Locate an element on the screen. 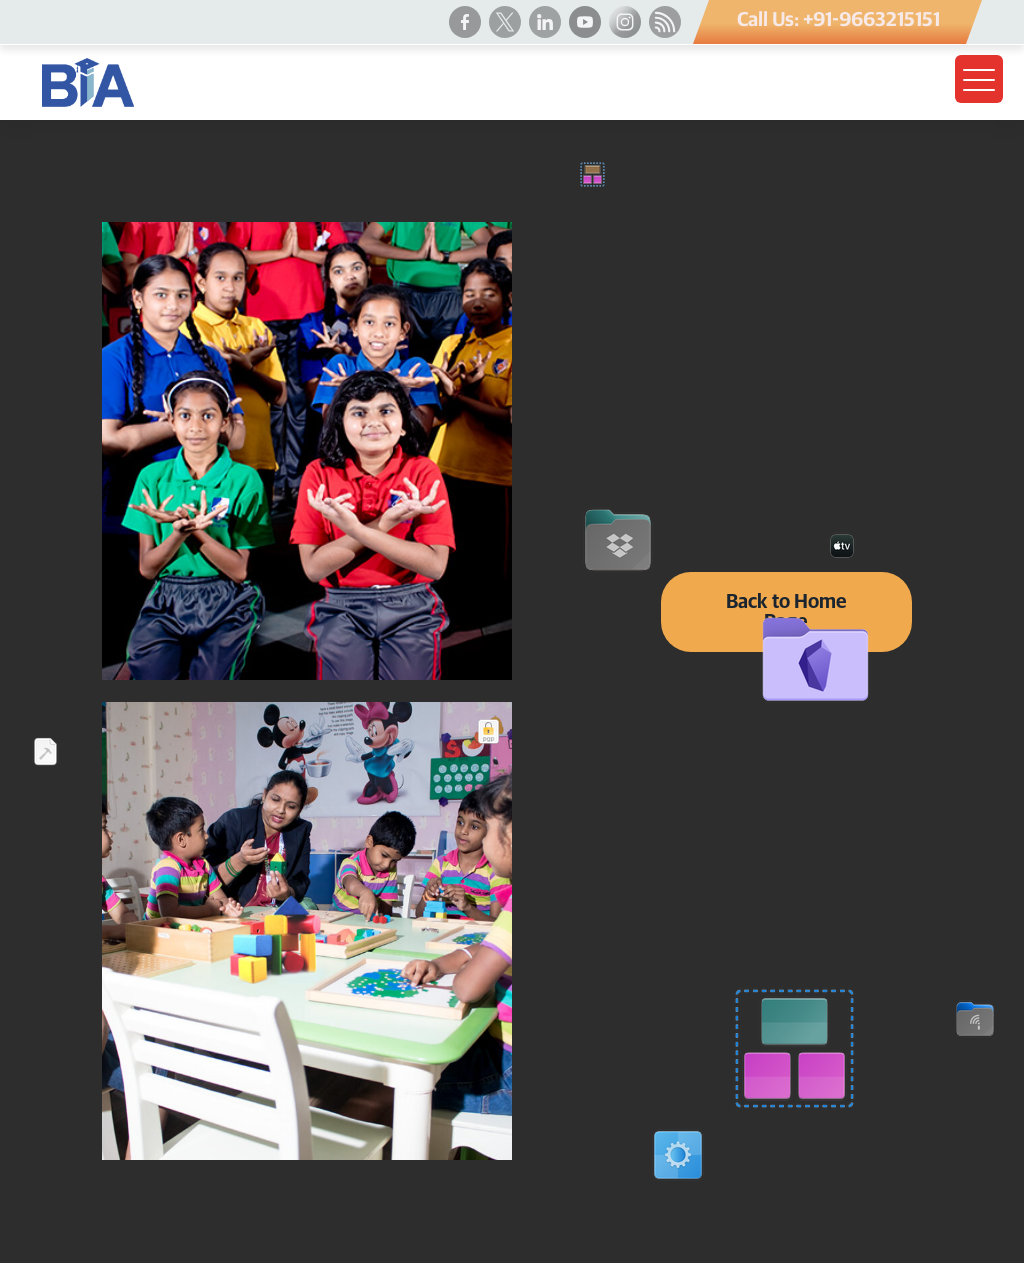 The height and width of the screenshot is (1263, 1024). a pgp-encrypted file is located at coordinates (488, 731).